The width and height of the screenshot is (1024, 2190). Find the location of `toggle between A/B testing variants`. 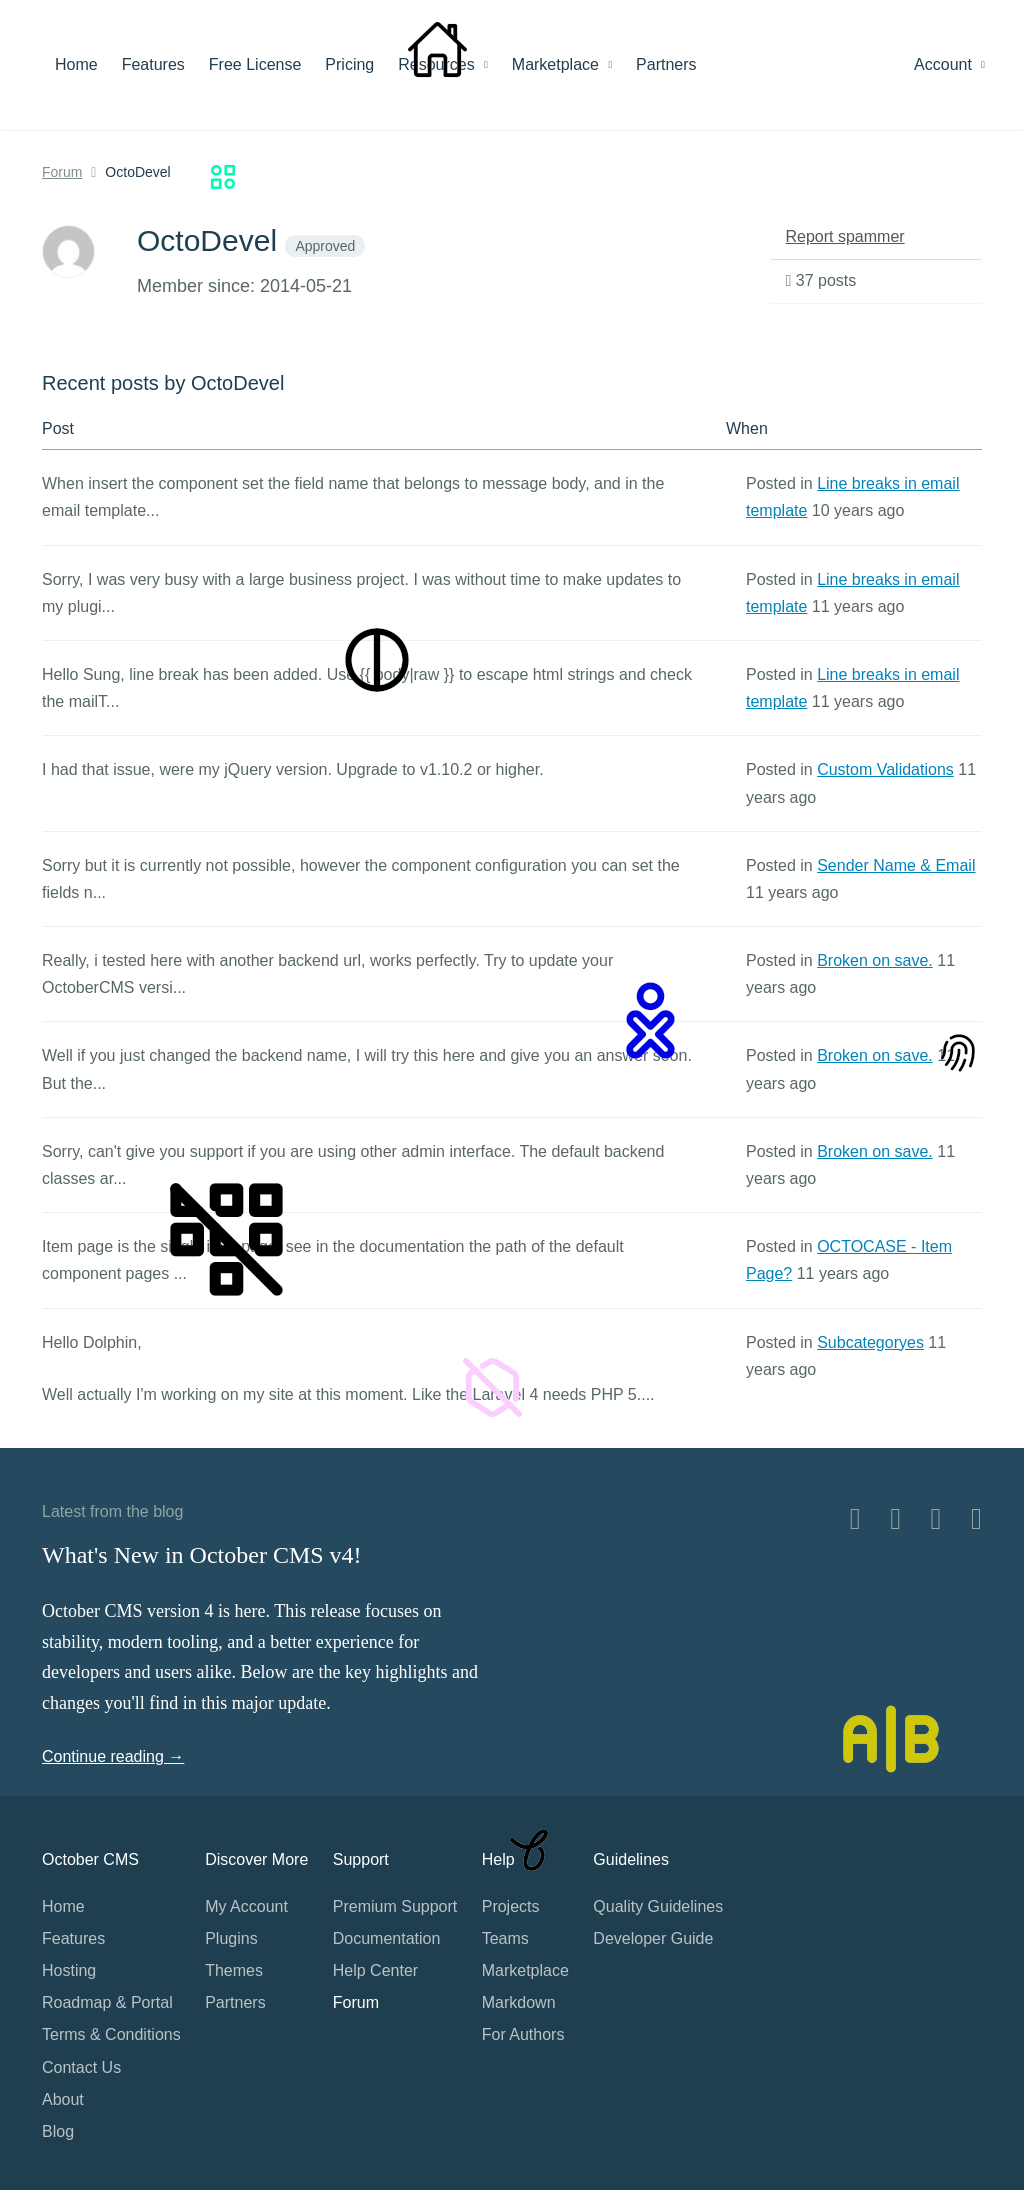

toggle between A/B testing variants is located at coordinates (891, 1739).